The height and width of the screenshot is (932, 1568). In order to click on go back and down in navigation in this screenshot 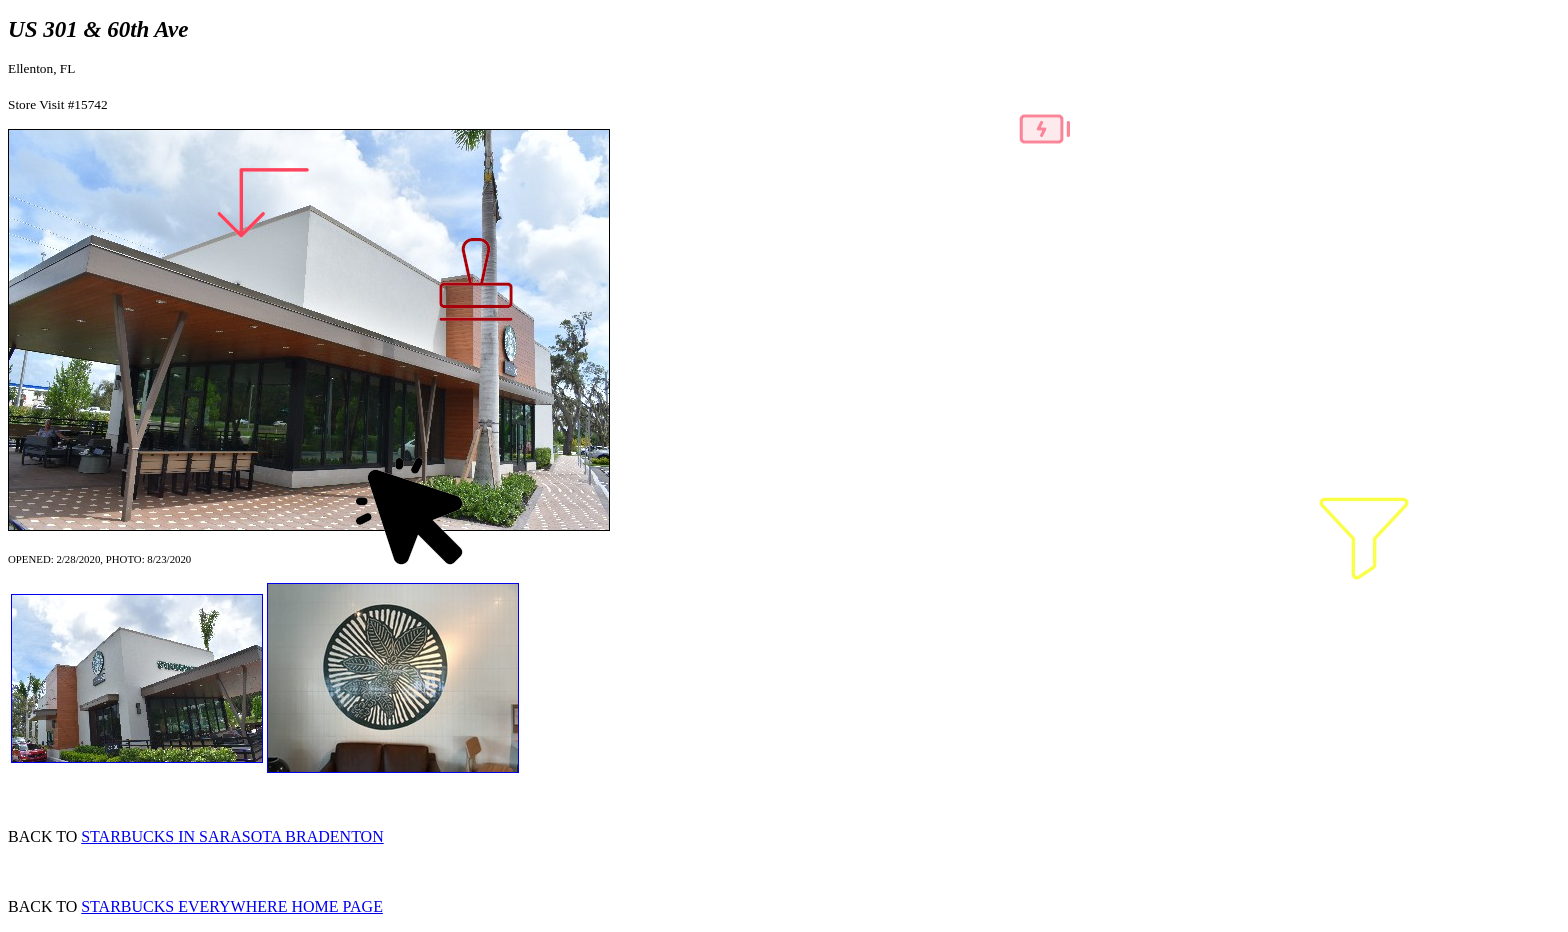, I will do `click(259, 195)`.